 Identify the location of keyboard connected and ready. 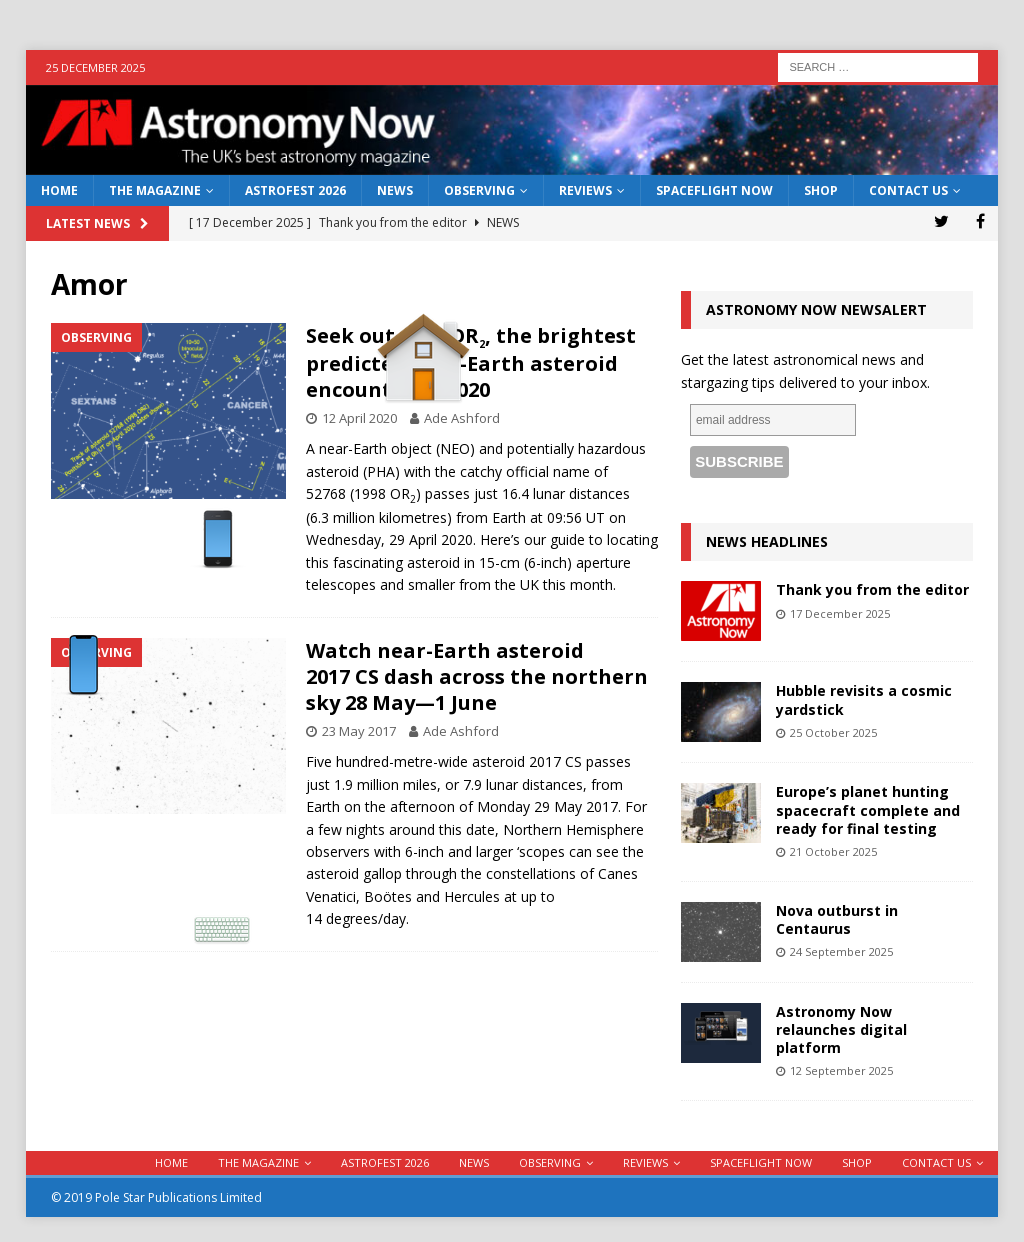
(222, 930).